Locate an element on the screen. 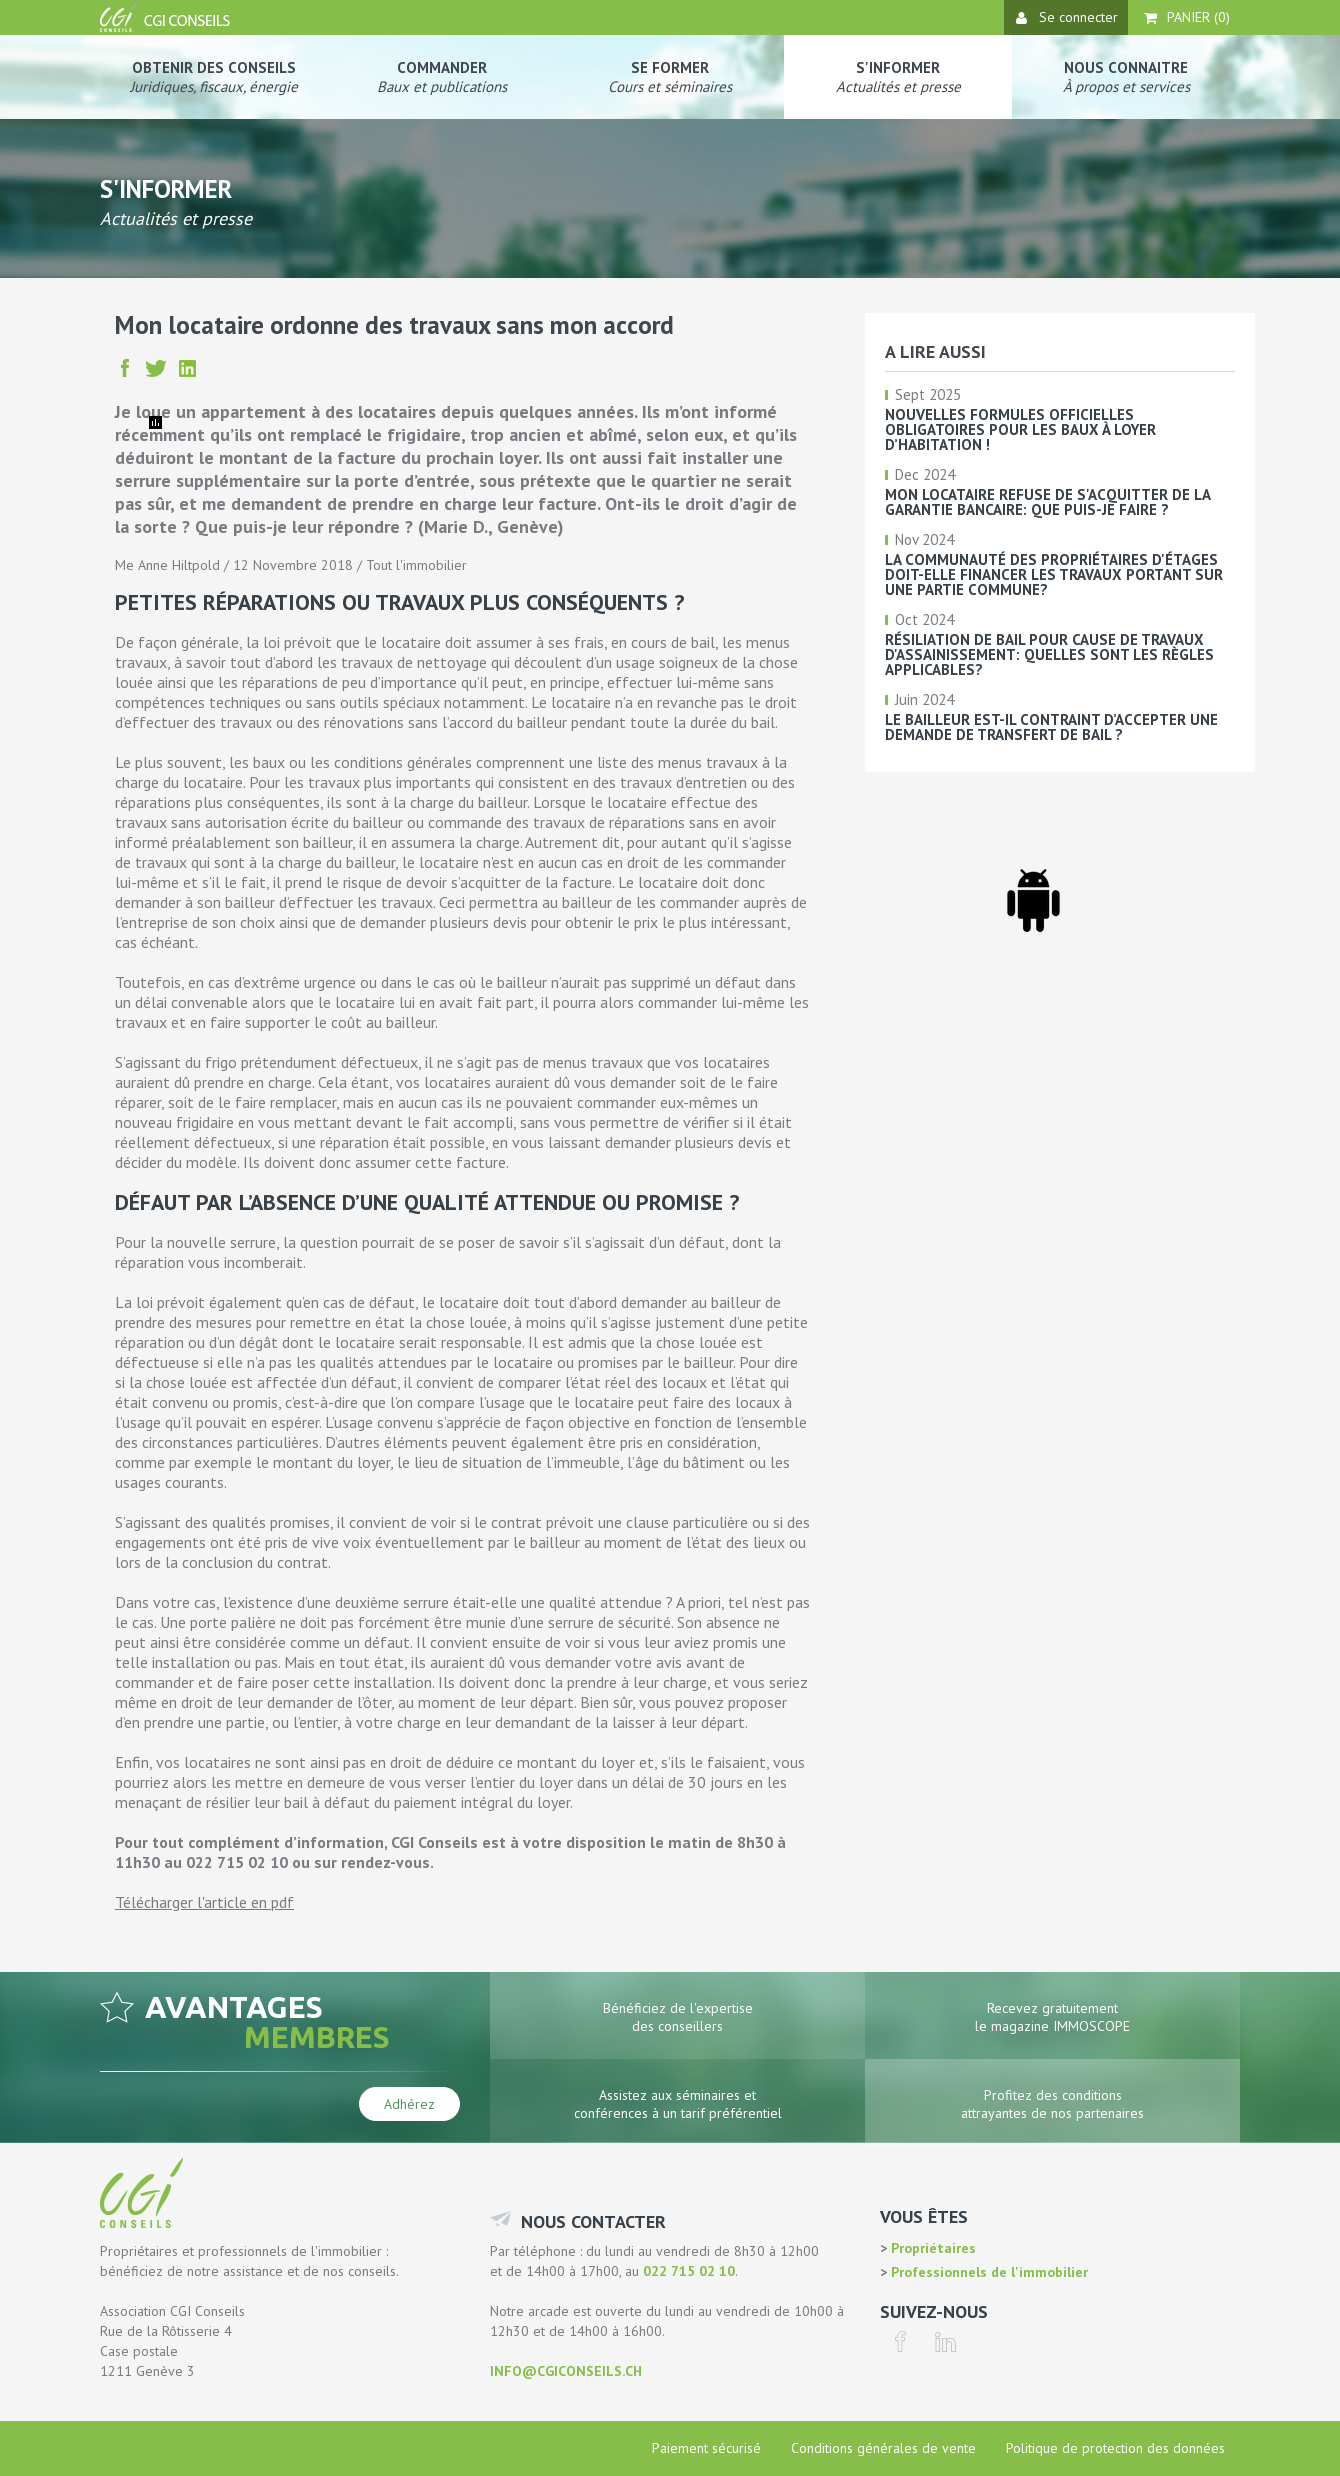 The height and width of the screenshot is (2476, 1340). android device or operating system indicator is located at coordinates (1033, 900).